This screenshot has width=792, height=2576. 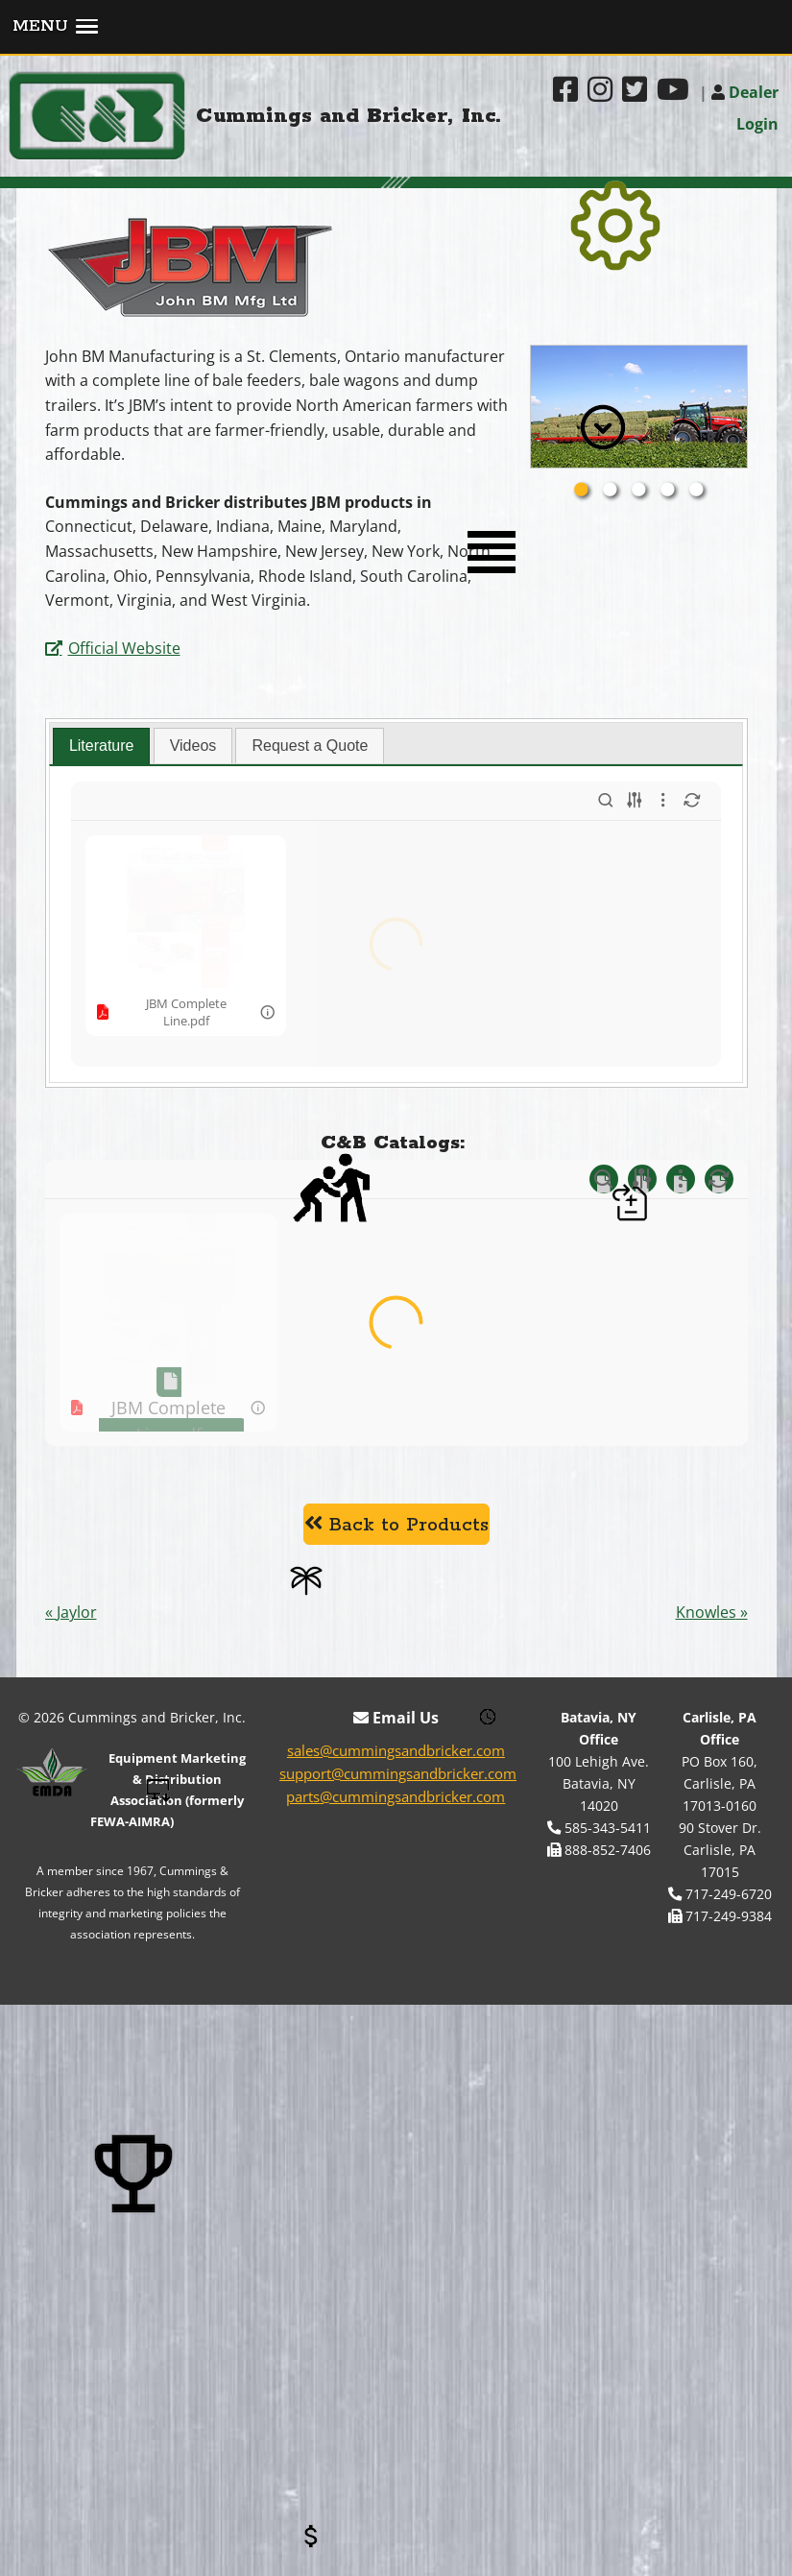 What do you see at coordinates (603, 427) in the screenshot?
I see `expand to show more content` at bounding box center [603, 427].